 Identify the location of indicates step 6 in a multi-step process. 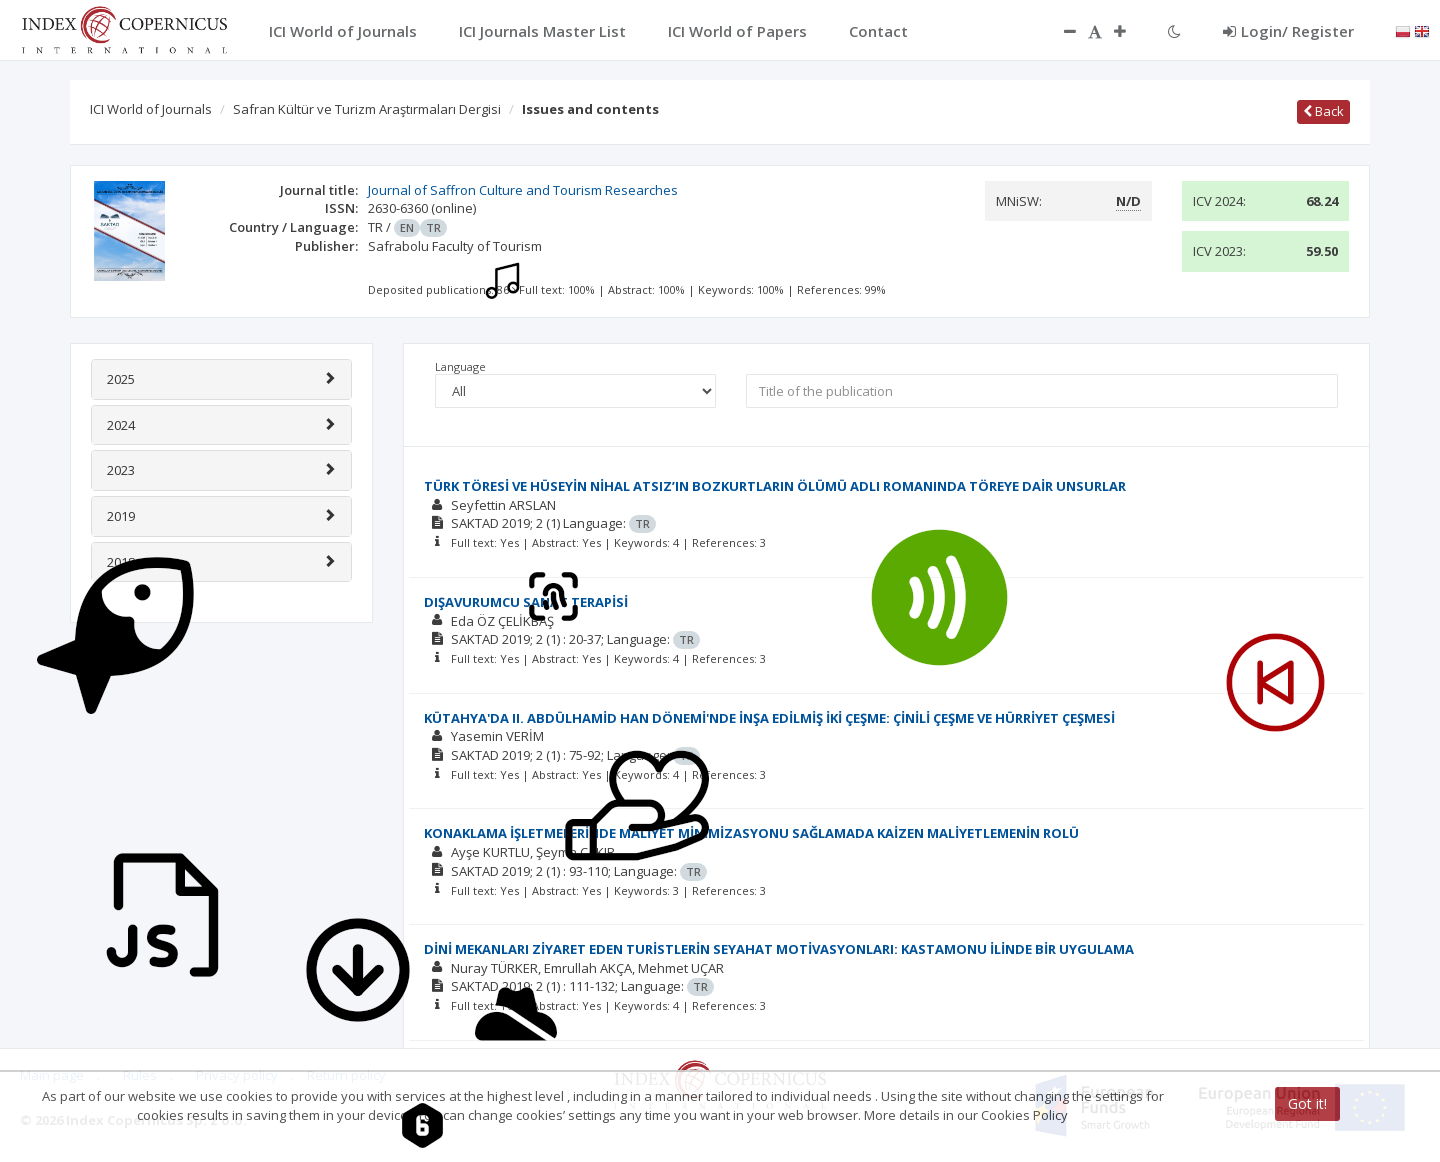
(422, 1125).